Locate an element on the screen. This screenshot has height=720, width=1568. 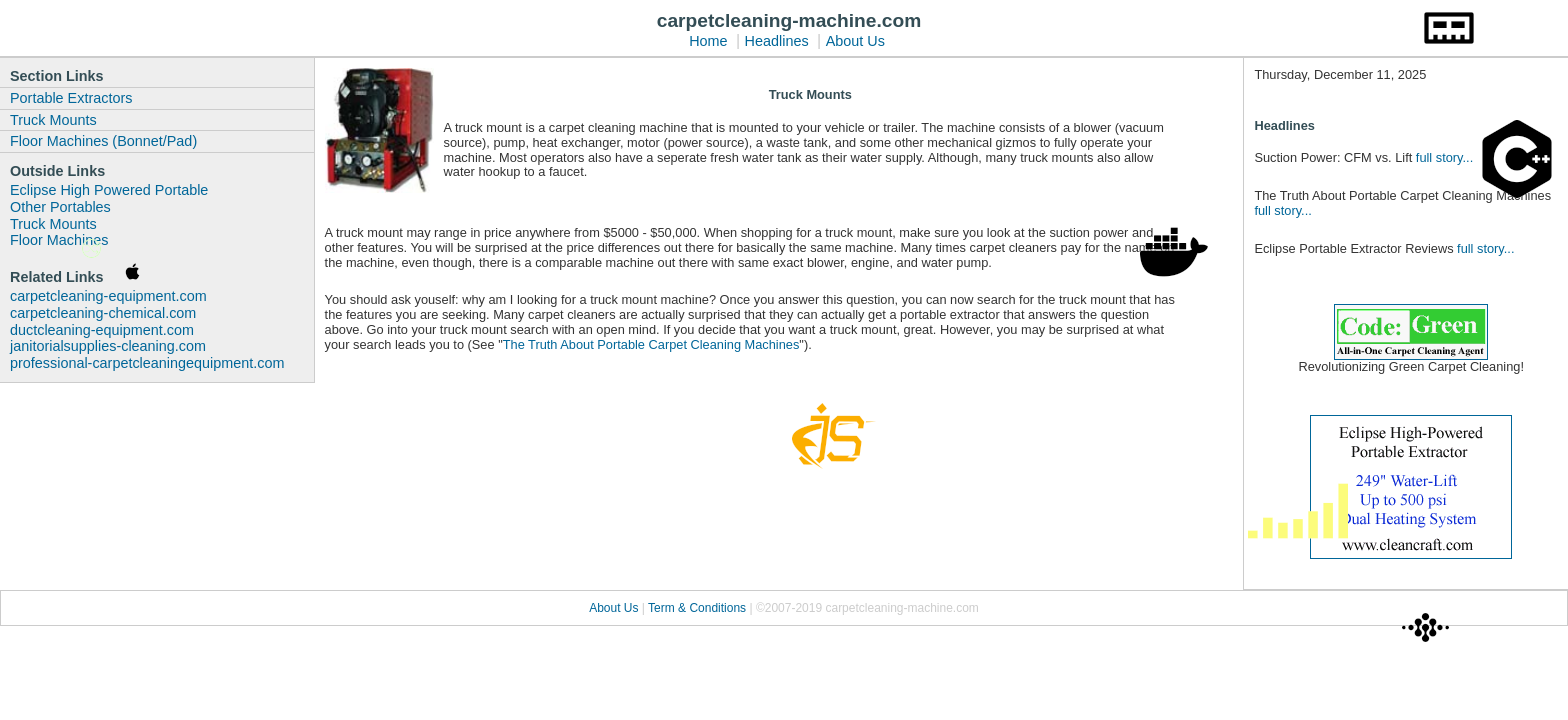
changedetection app logo is located at coordinates (91, 248).